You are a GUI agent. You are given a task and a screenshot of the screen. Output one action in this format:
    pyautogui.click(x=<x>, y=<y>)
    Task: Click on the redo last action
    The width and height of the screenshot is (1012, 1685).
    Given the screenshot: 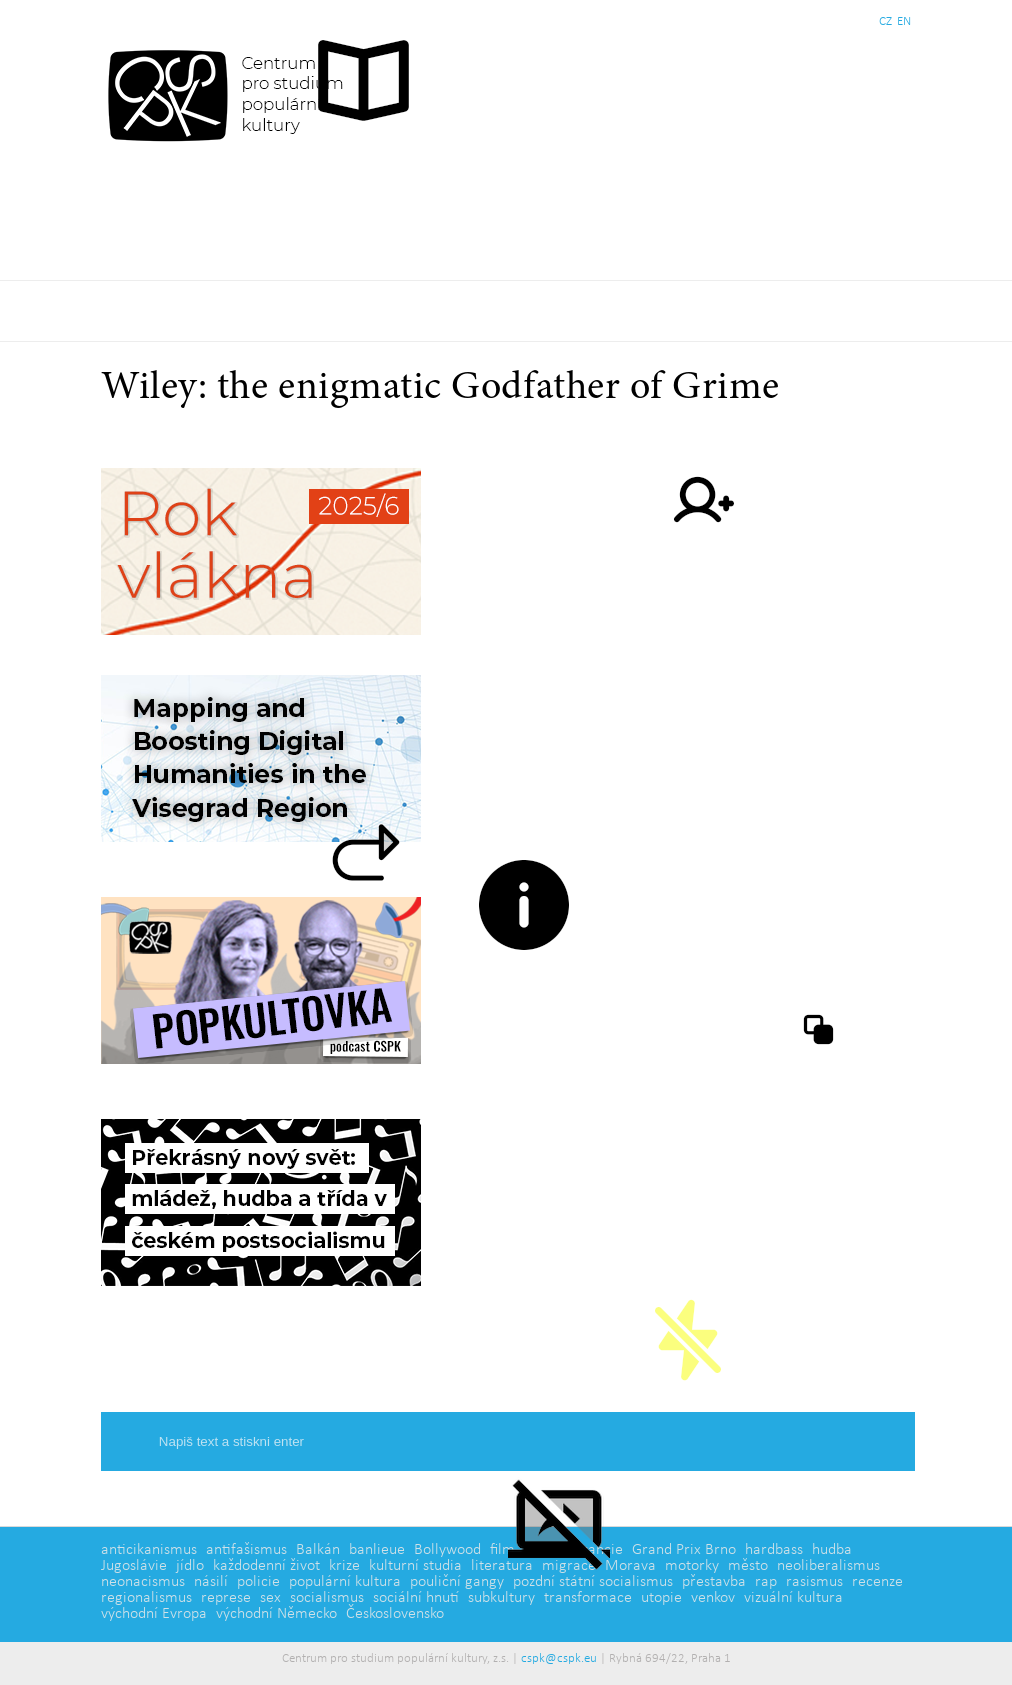 What is the action you would take?
    pyautogui.click(x=366, y=855)
    